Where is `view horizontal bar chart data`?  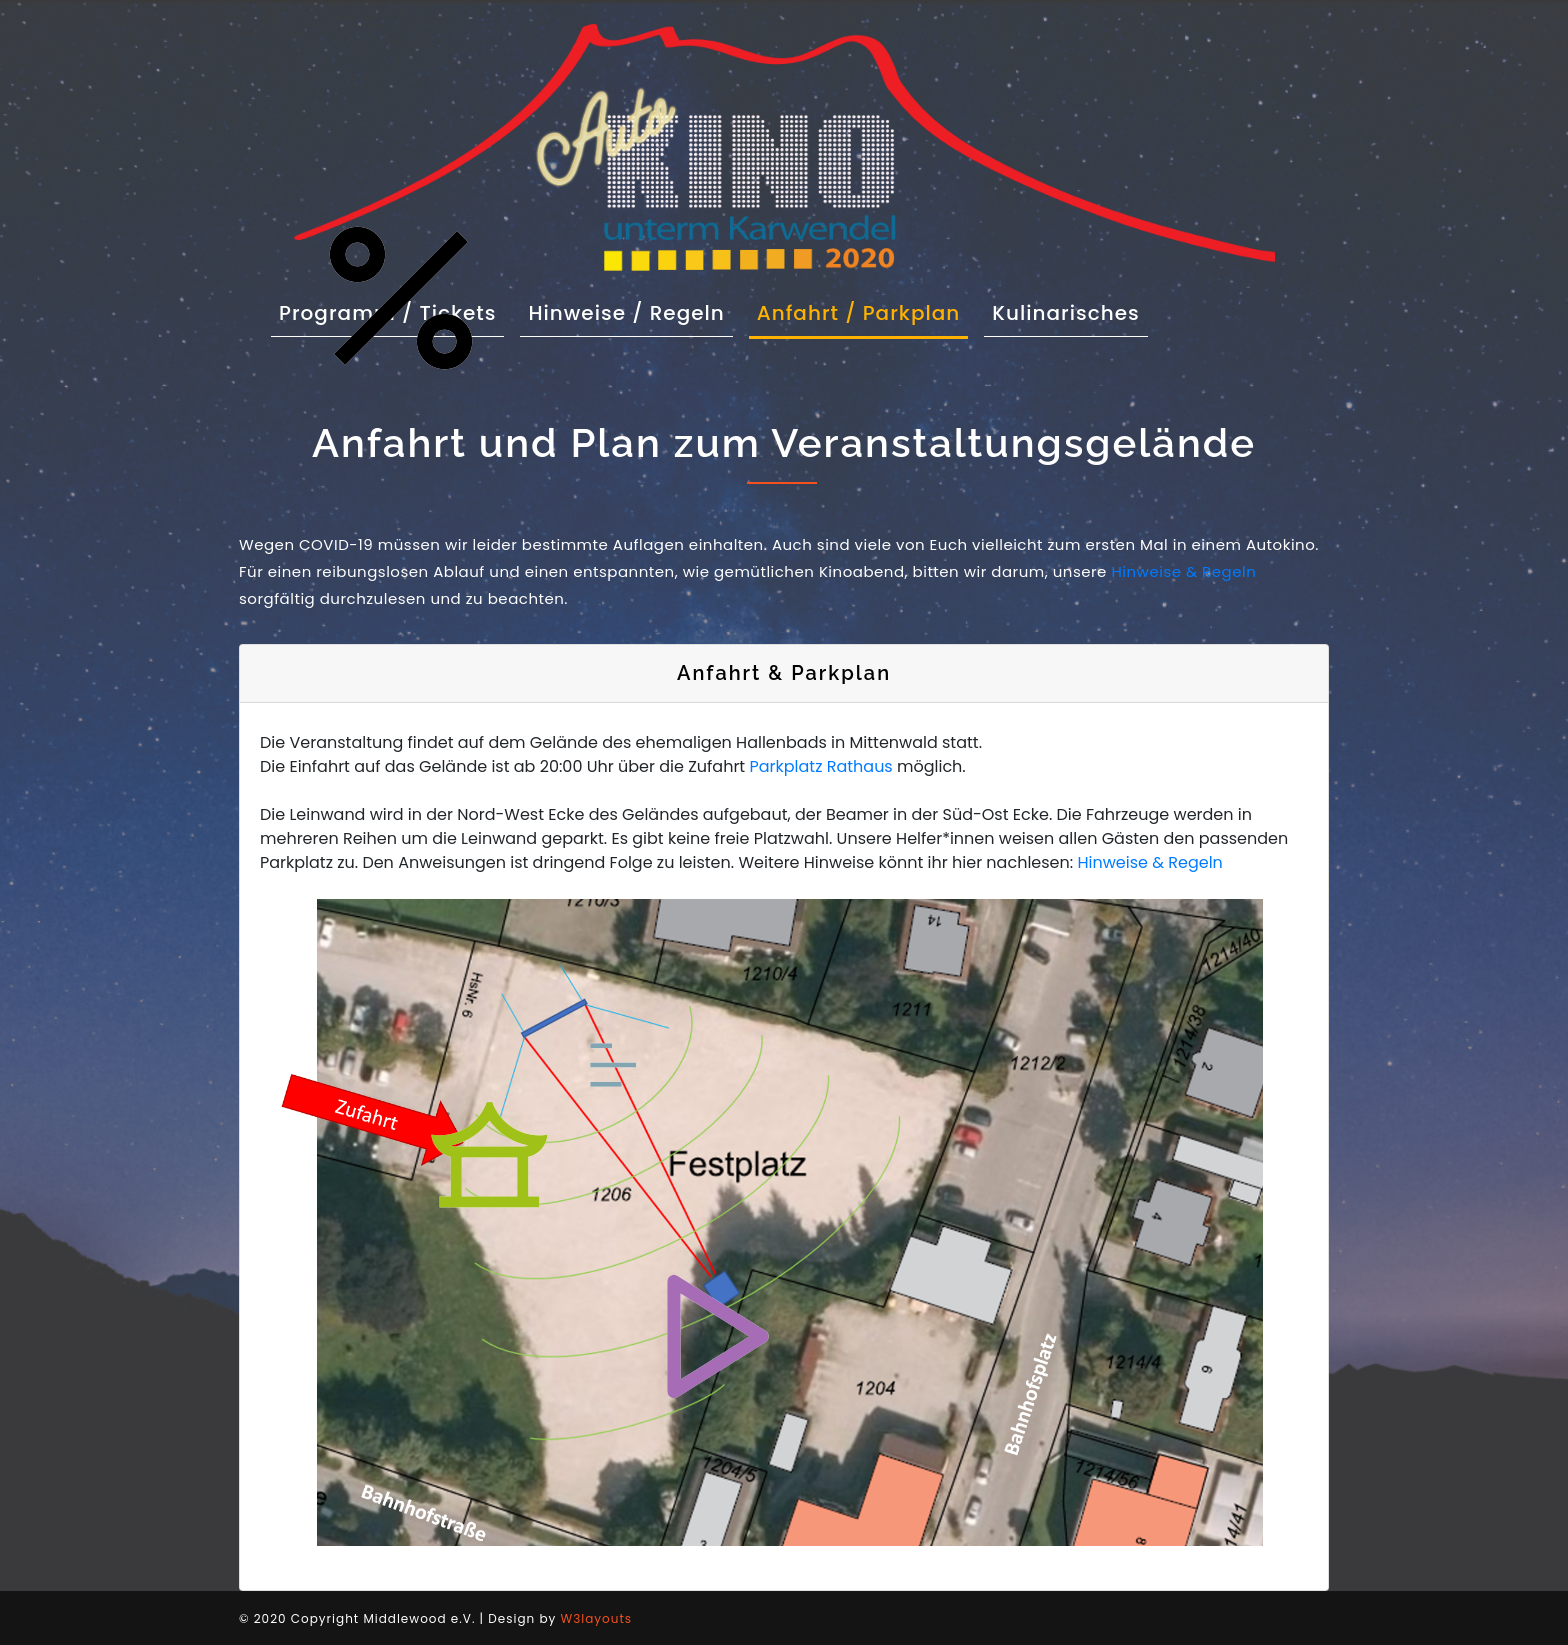 view horizontal bar chart data is located at coordinates (612, 1065).